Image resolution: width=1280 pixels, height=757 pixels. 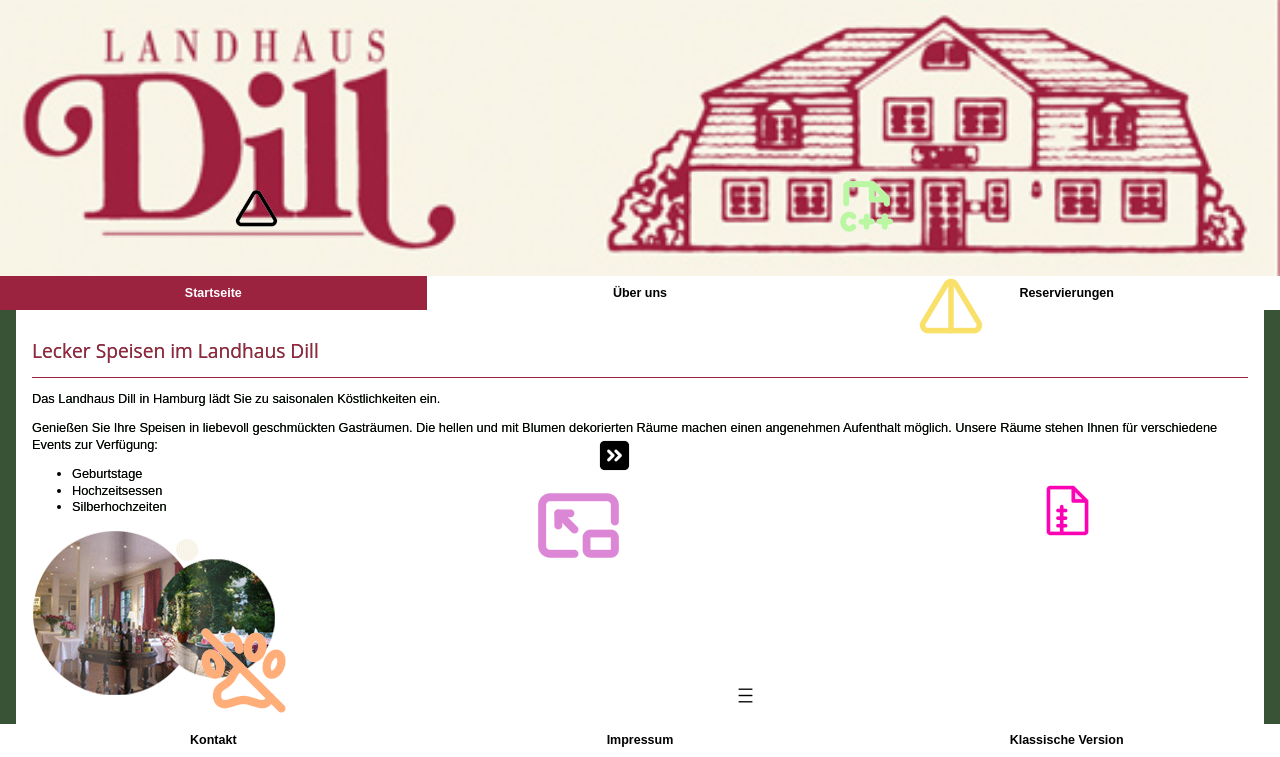 What do you see at coordinates (1067, 510) in the screenshot?
I see `access compressed or archived files` at bounding box center [1067, 510].